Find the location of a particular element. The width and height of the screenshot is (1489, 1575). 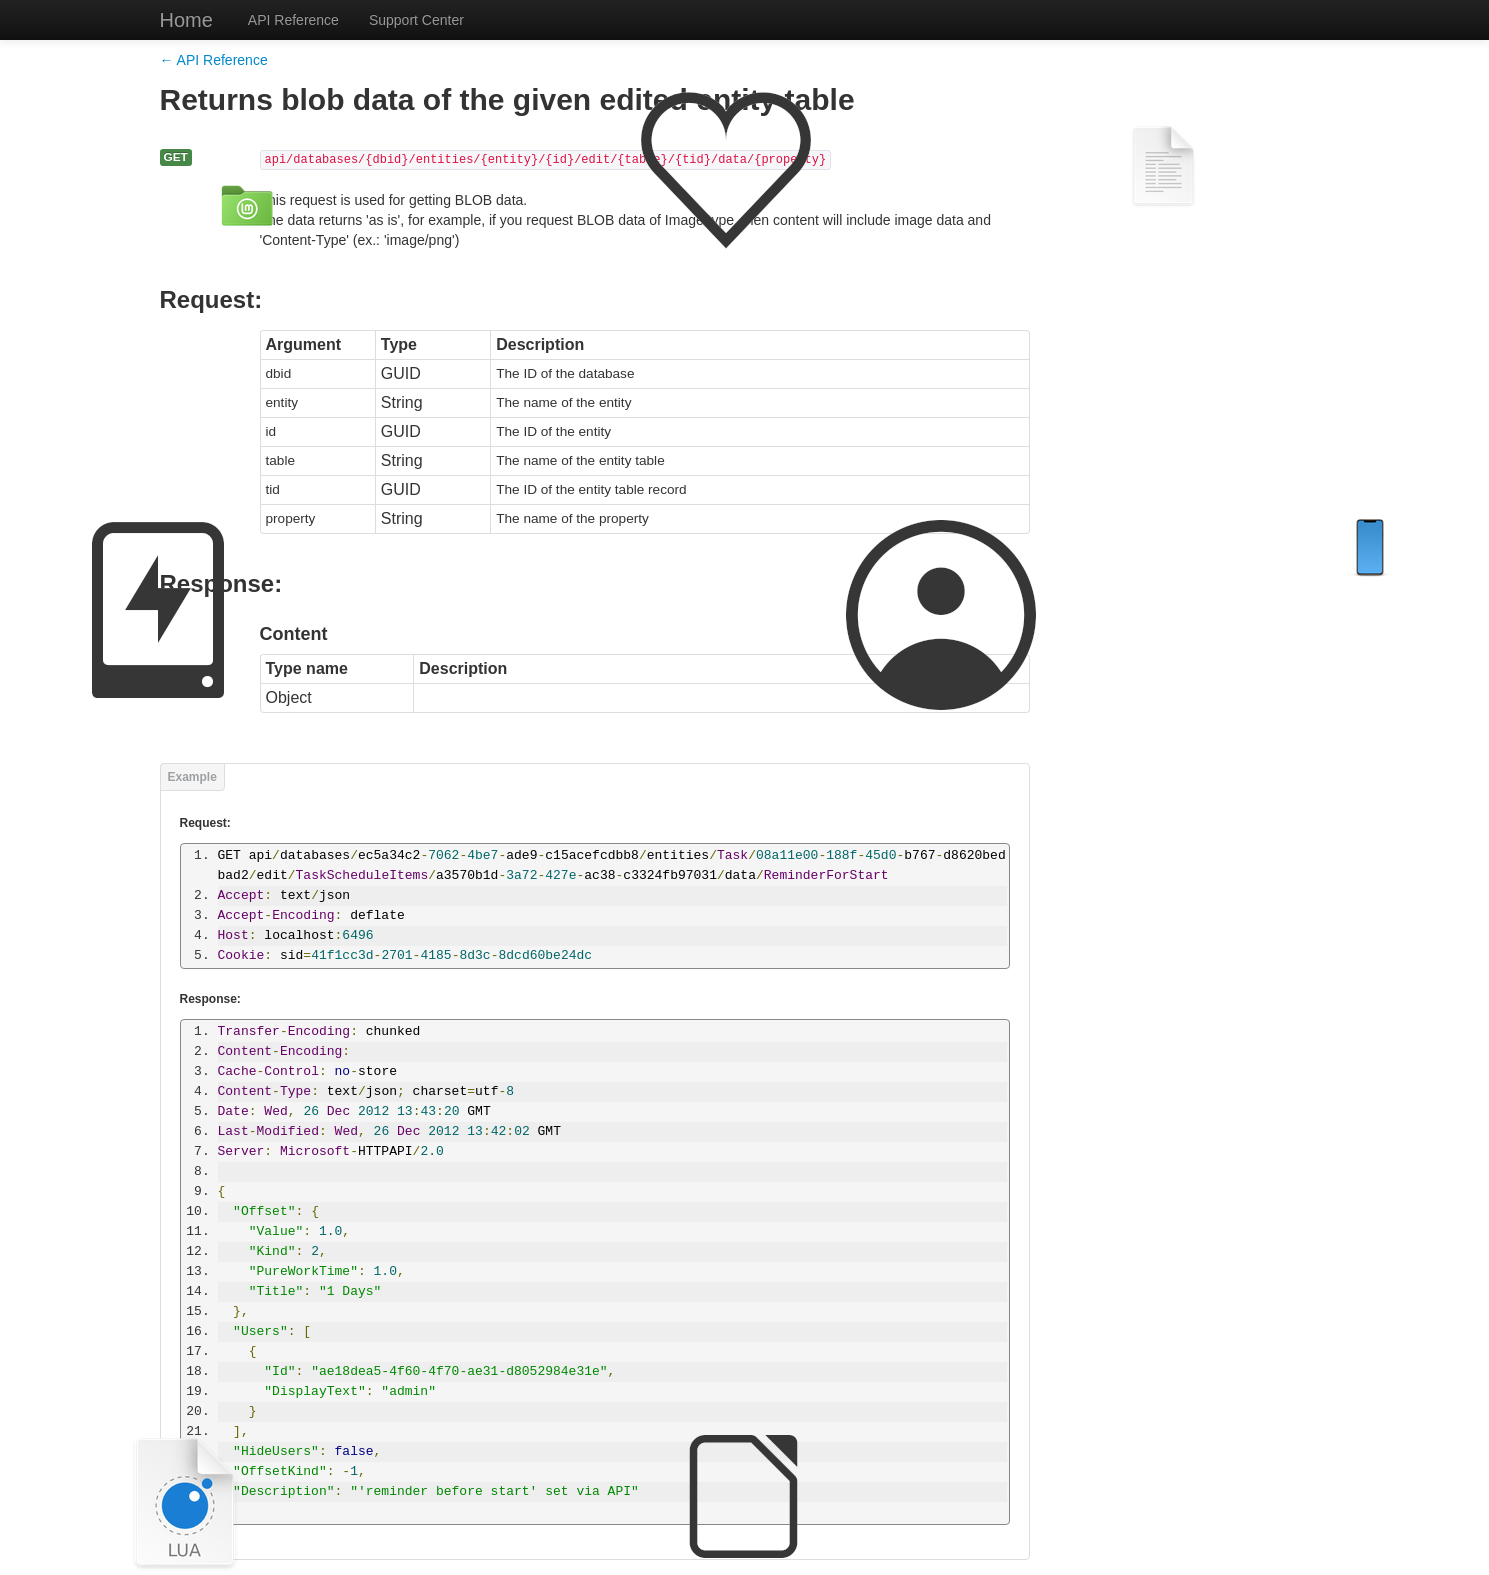

open LibreOffice suite is located at coordinates (743, 1496).